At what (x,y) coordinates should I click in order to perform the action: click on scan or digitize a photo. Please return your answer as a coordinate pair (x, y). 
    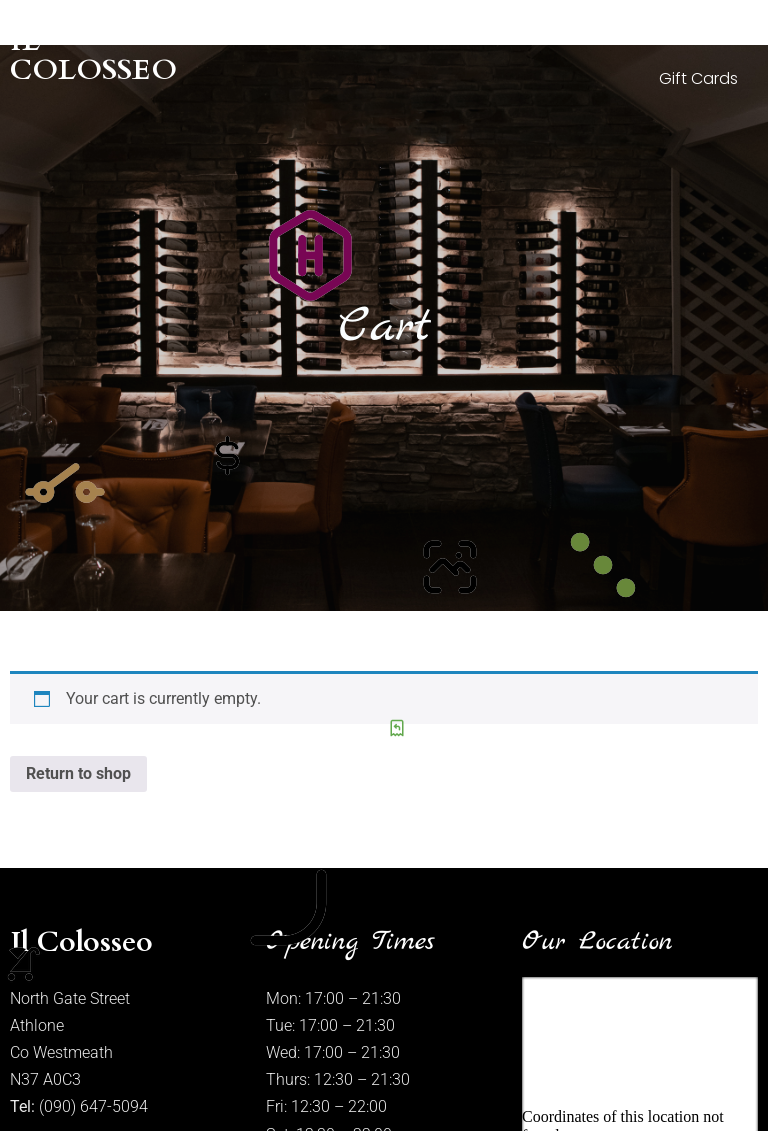
    Looking at the image, I should click on (450, 567).